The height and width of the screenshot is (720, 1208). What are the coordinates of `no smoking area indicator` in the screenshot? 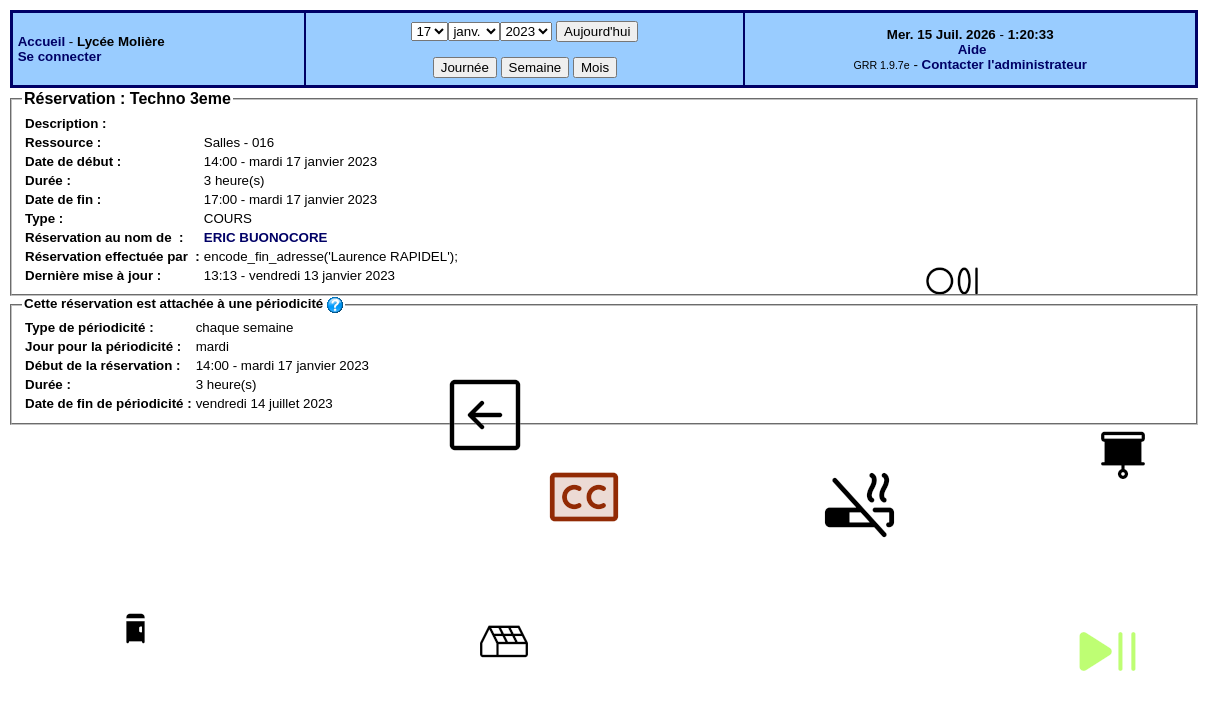 It's located at (859, 507).